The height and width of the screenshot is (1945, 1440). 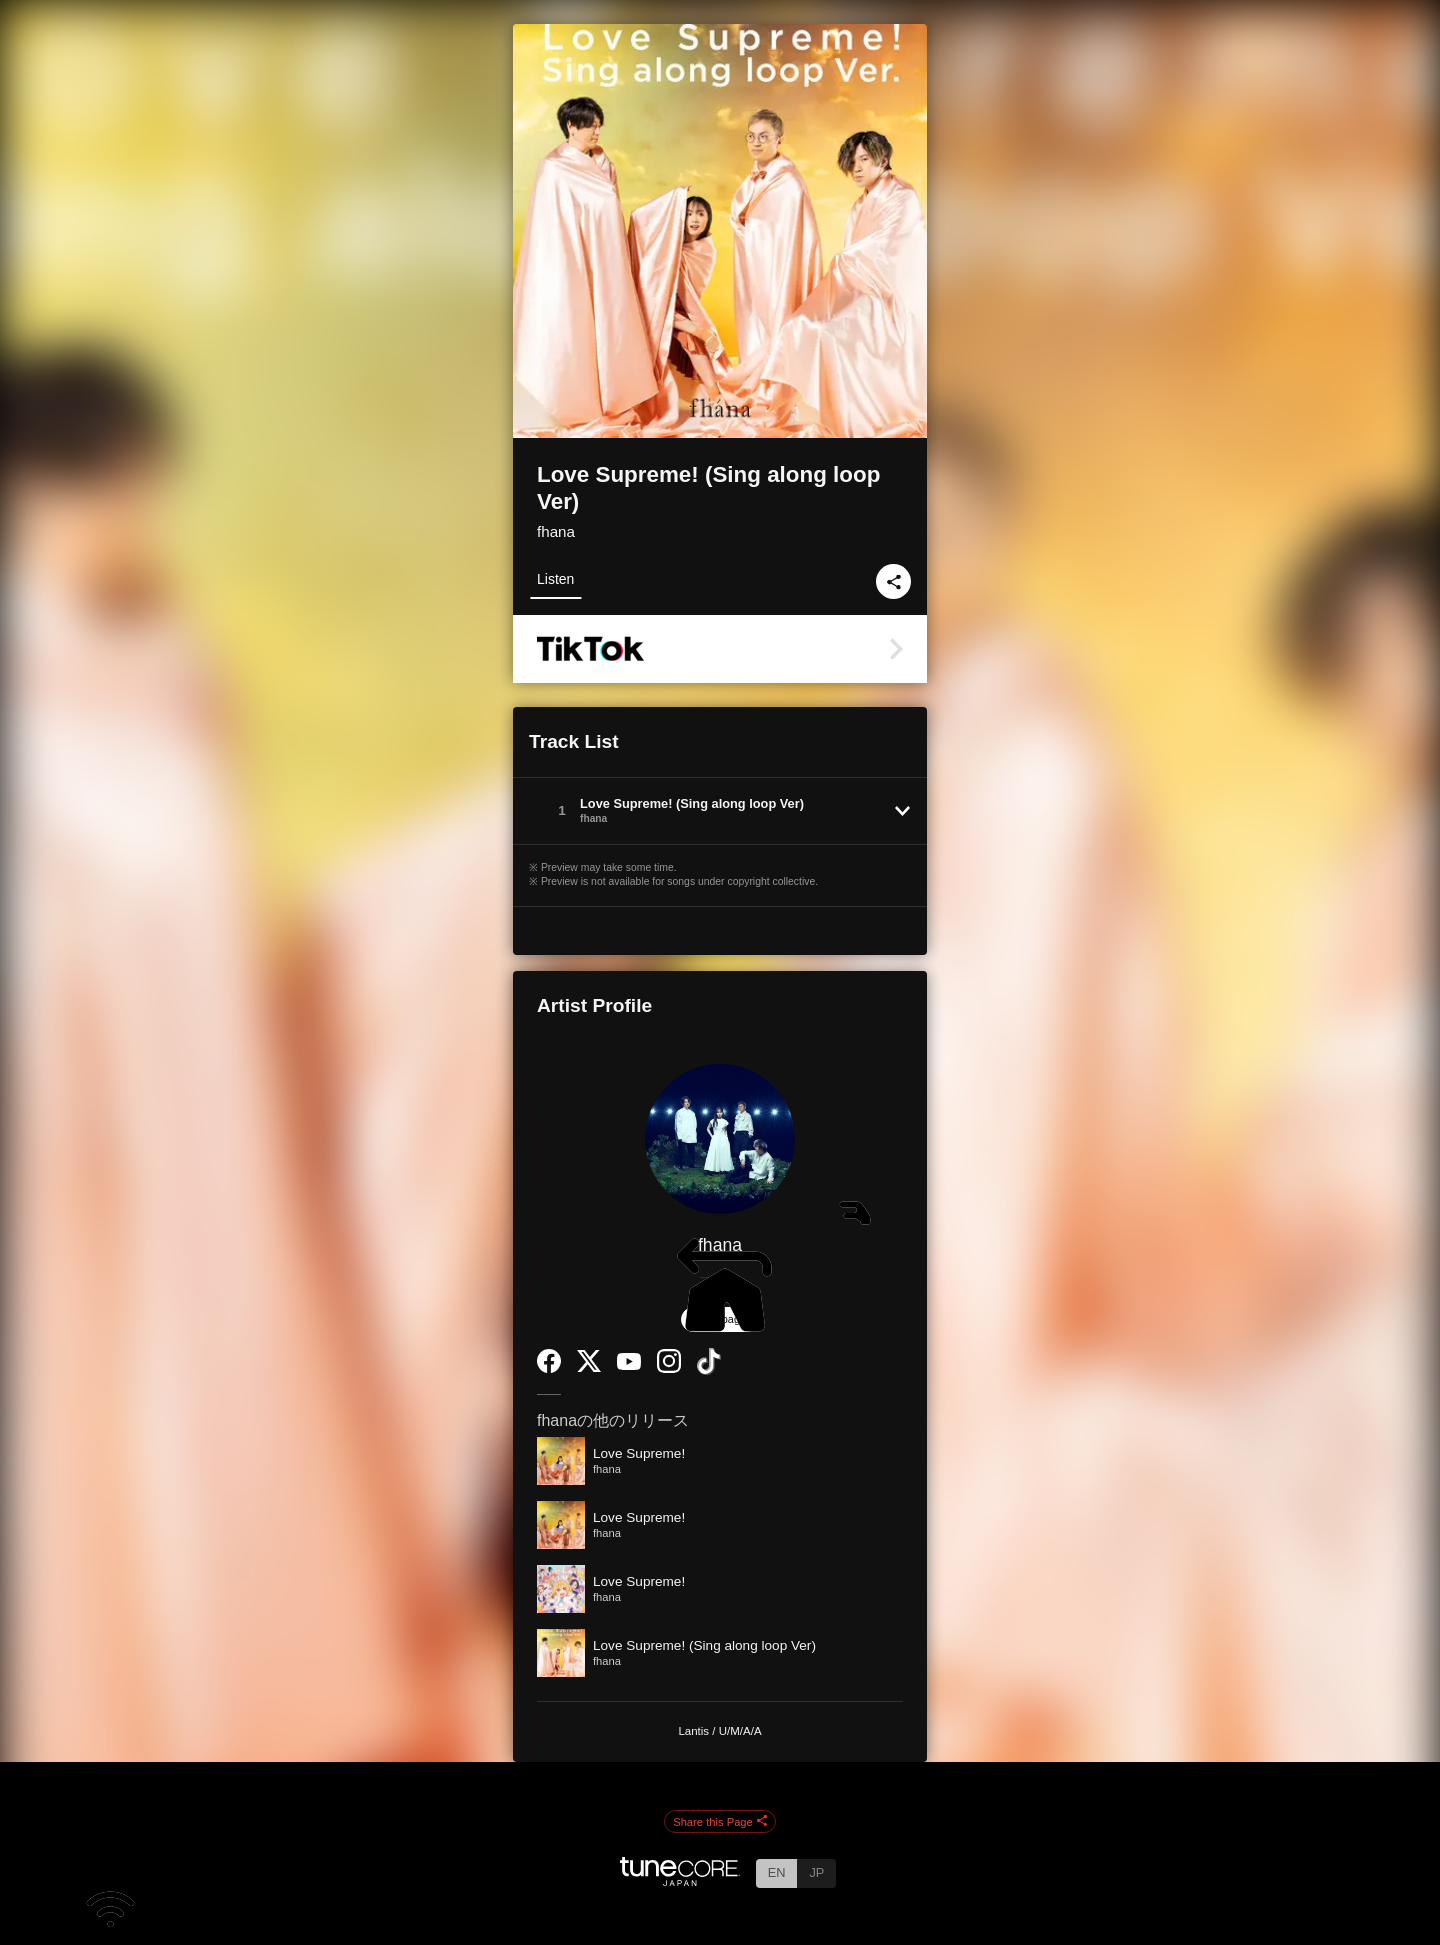 I want to click on return to campsite or base location, so click(x=725, y=1285).